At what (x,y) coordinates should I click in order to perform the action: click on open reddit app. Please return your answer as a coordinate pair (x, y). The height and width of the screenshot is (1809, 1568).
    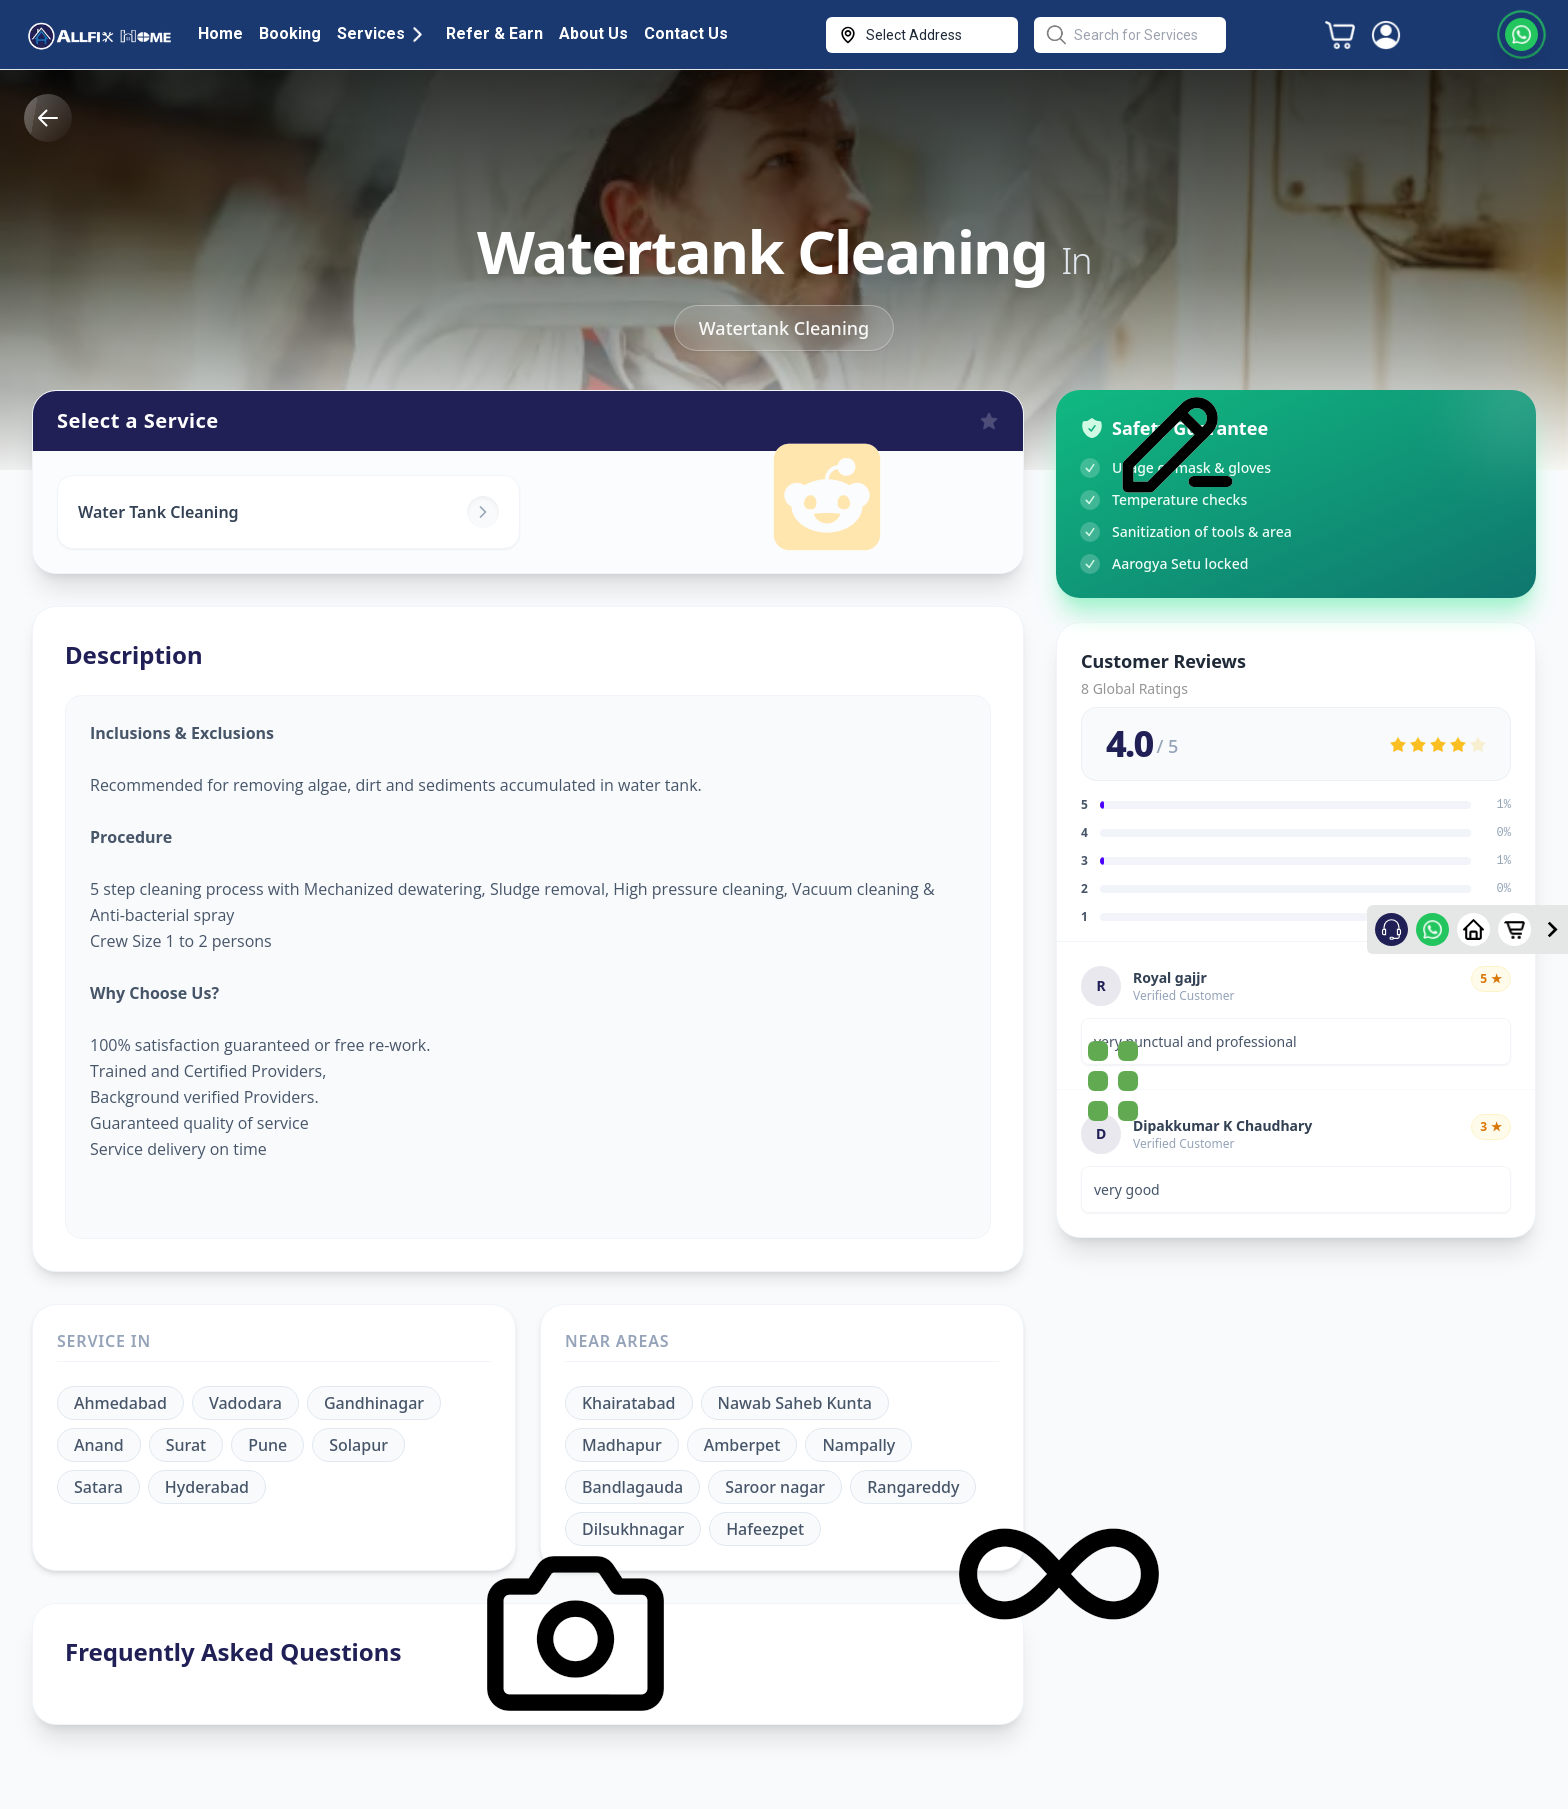
    Looking at the image, I should click on (827, 497).